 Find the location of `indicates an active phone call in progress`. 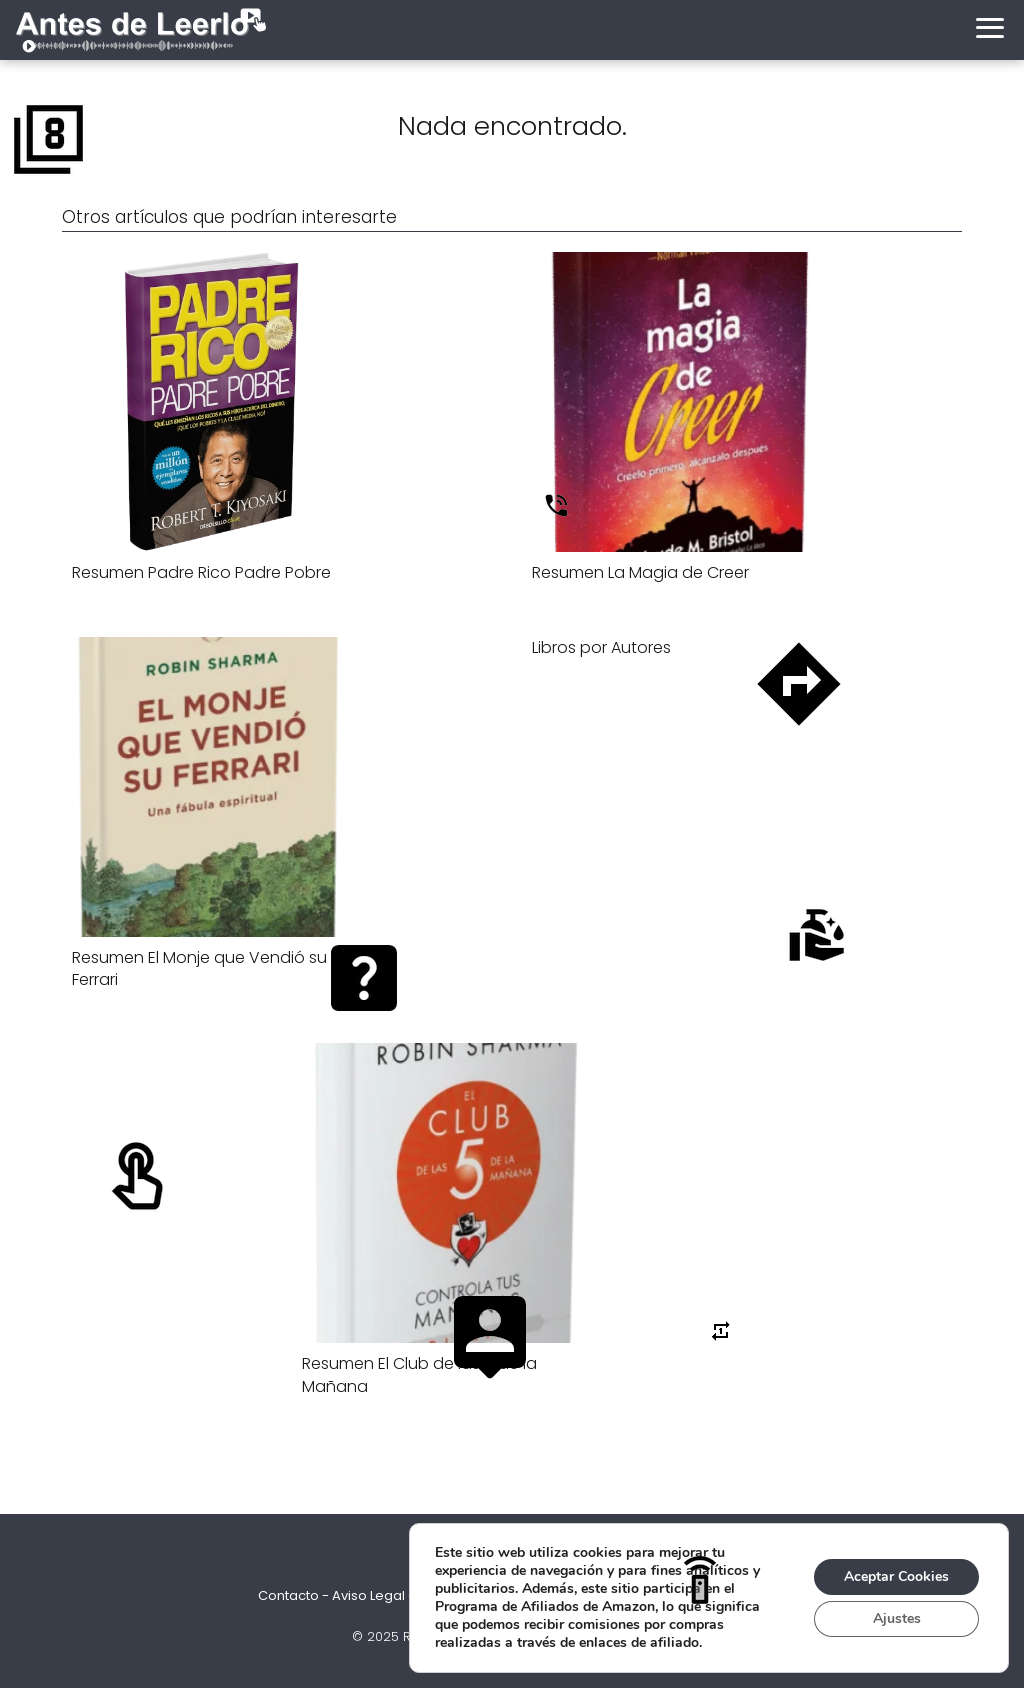

indicates an active phone call in progress is located at coordinates (556, 505).